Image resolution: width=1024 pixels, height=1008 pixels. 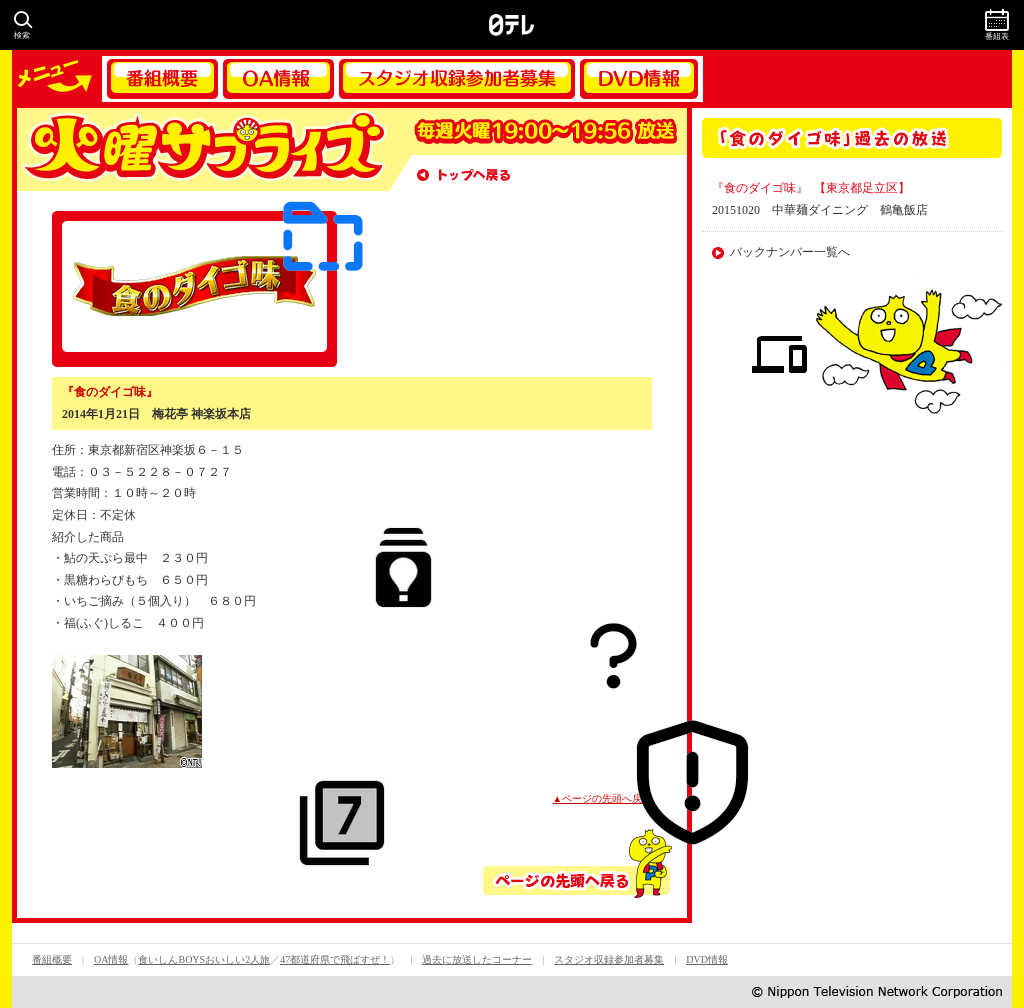 I want to click on view security or privacy settings, so click(x=692, y=783).